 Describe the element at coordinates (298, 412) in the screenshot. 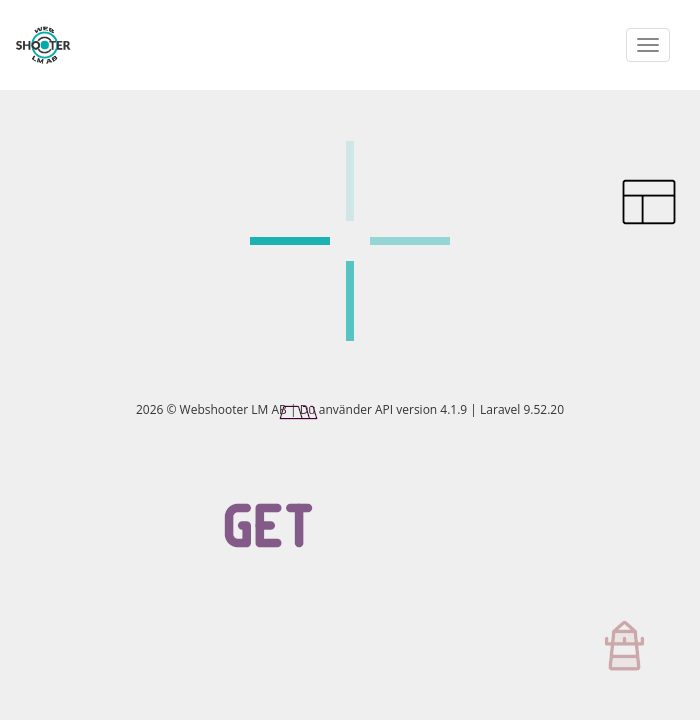

I see `switch between open browser tabs` at that location.